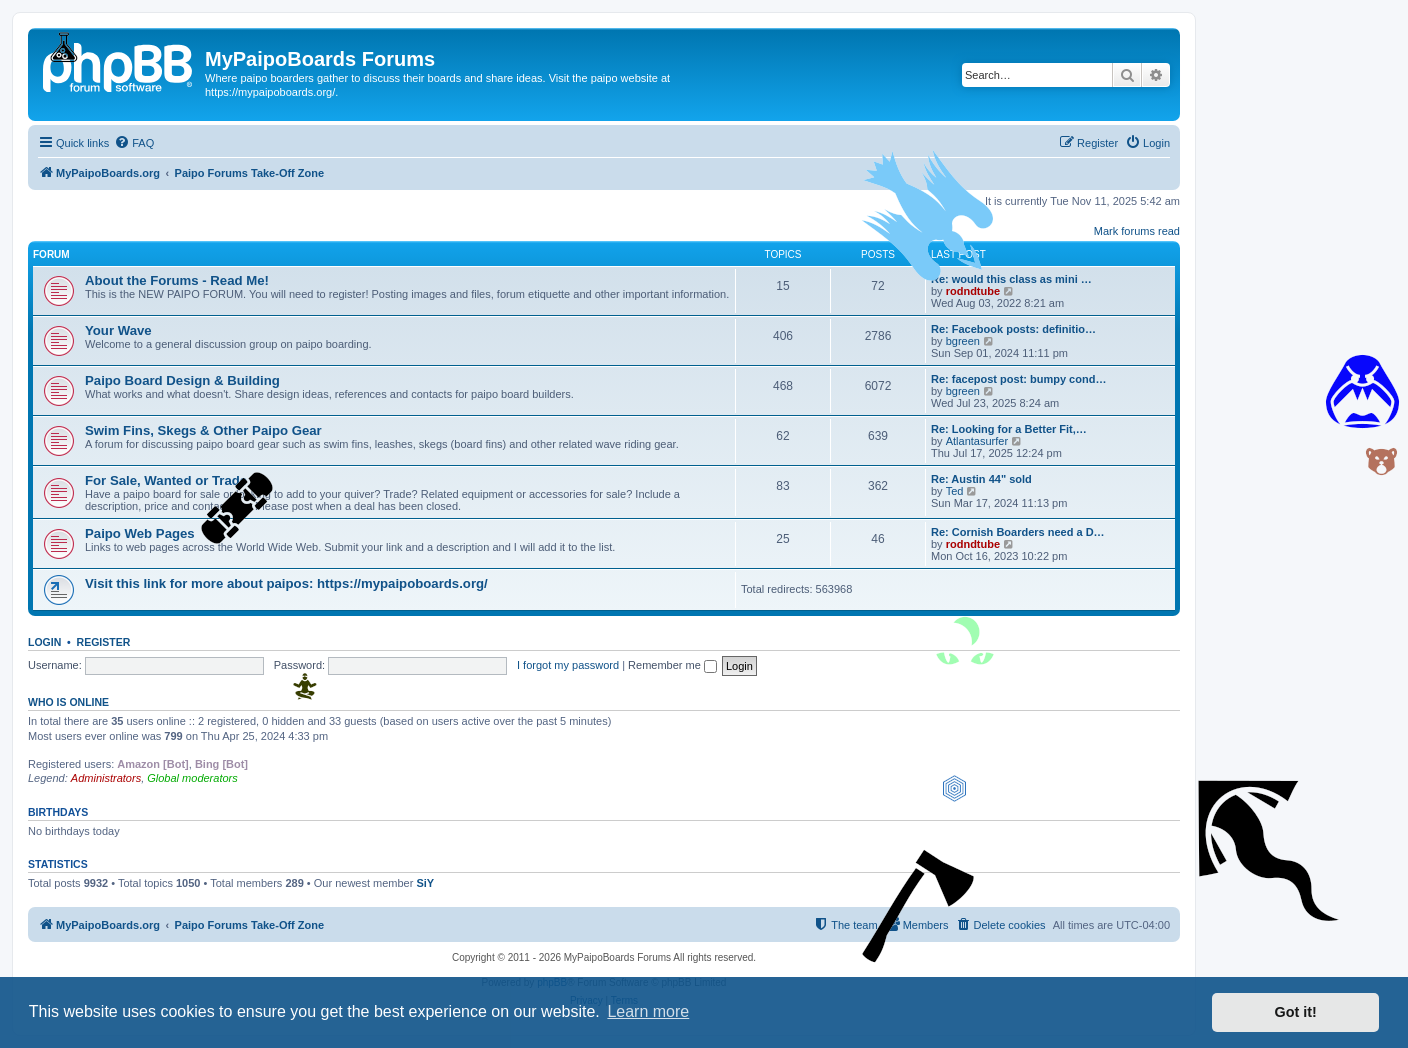 This screenshot has width=1408, height=1048. Describe the element at coordinates (237, 508) in the screenshot. I see `access skateboarding or skating activities` at that location.